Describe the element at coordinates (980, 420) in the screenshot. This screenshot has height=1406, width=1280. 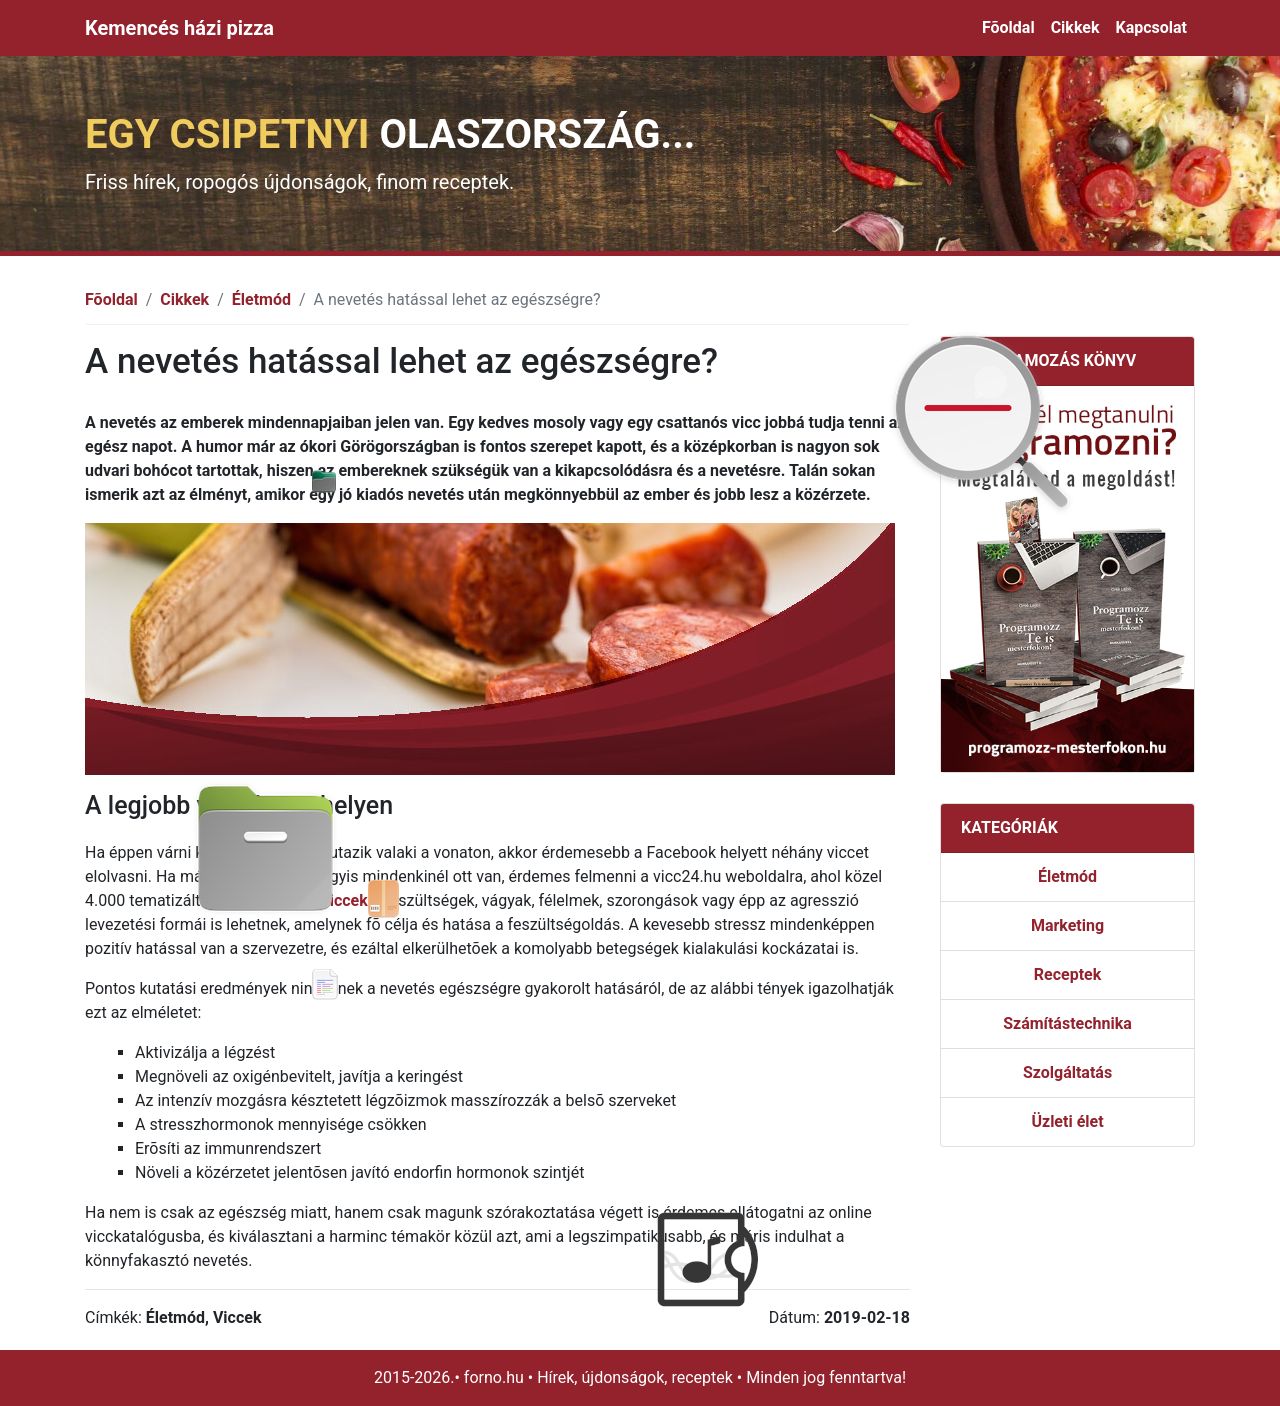
I see `zoom out on file preview` at that location.